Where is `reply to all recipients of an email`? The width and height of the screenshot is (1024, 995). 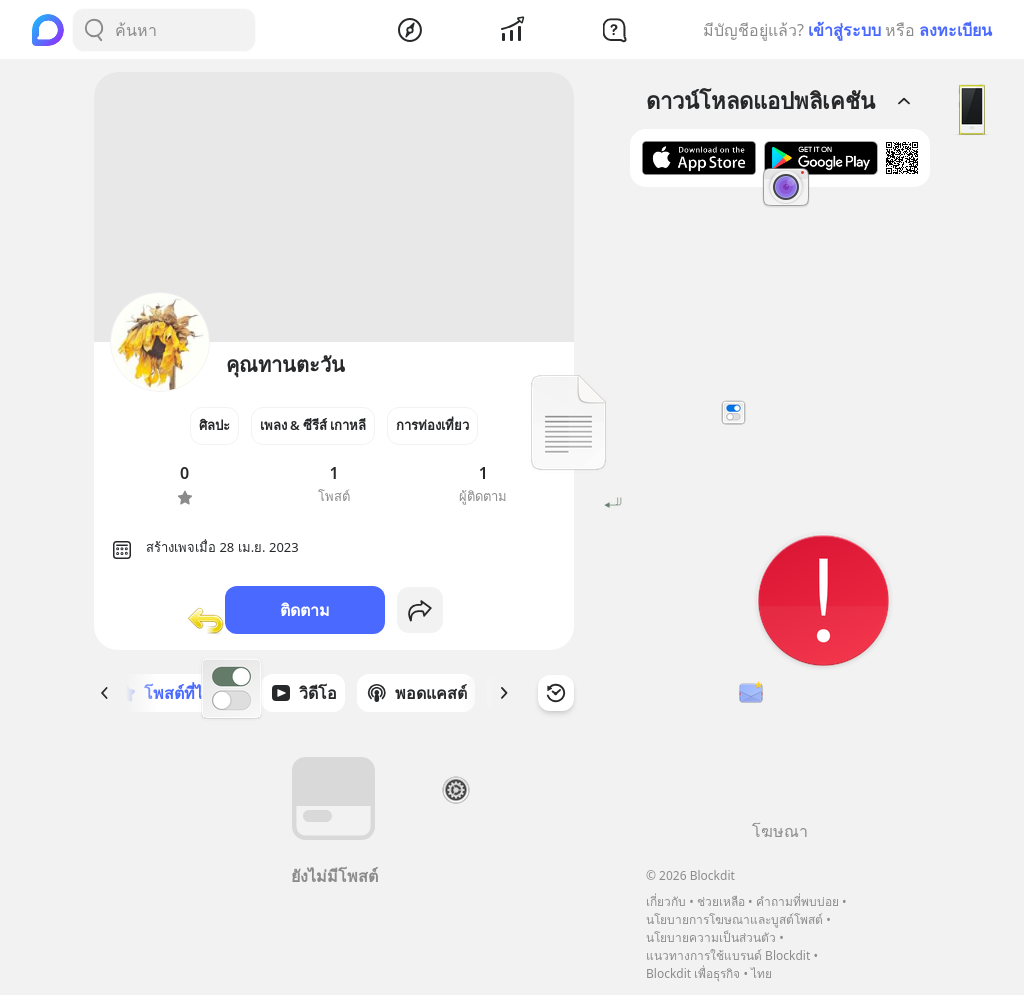
reply to all recipients of an email is located at coordinates (612, 501).